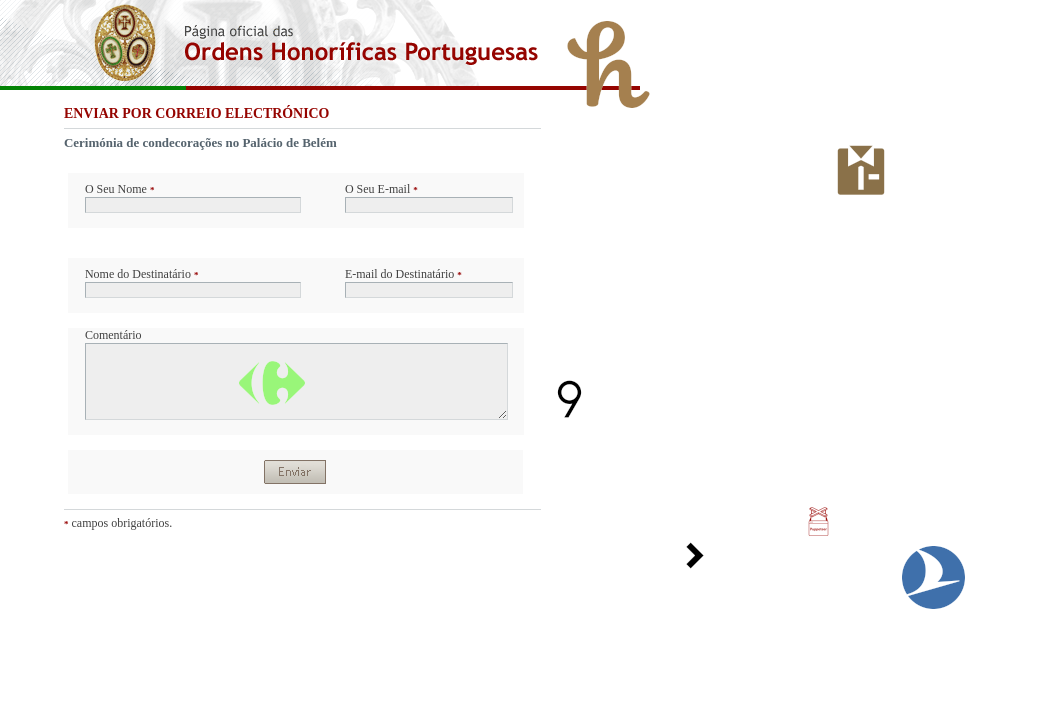 The image size is (1062, 720). Describe the element at coordinates (272, 383) in the screenshot. I see `open the Carrefour shopping app` at that location.